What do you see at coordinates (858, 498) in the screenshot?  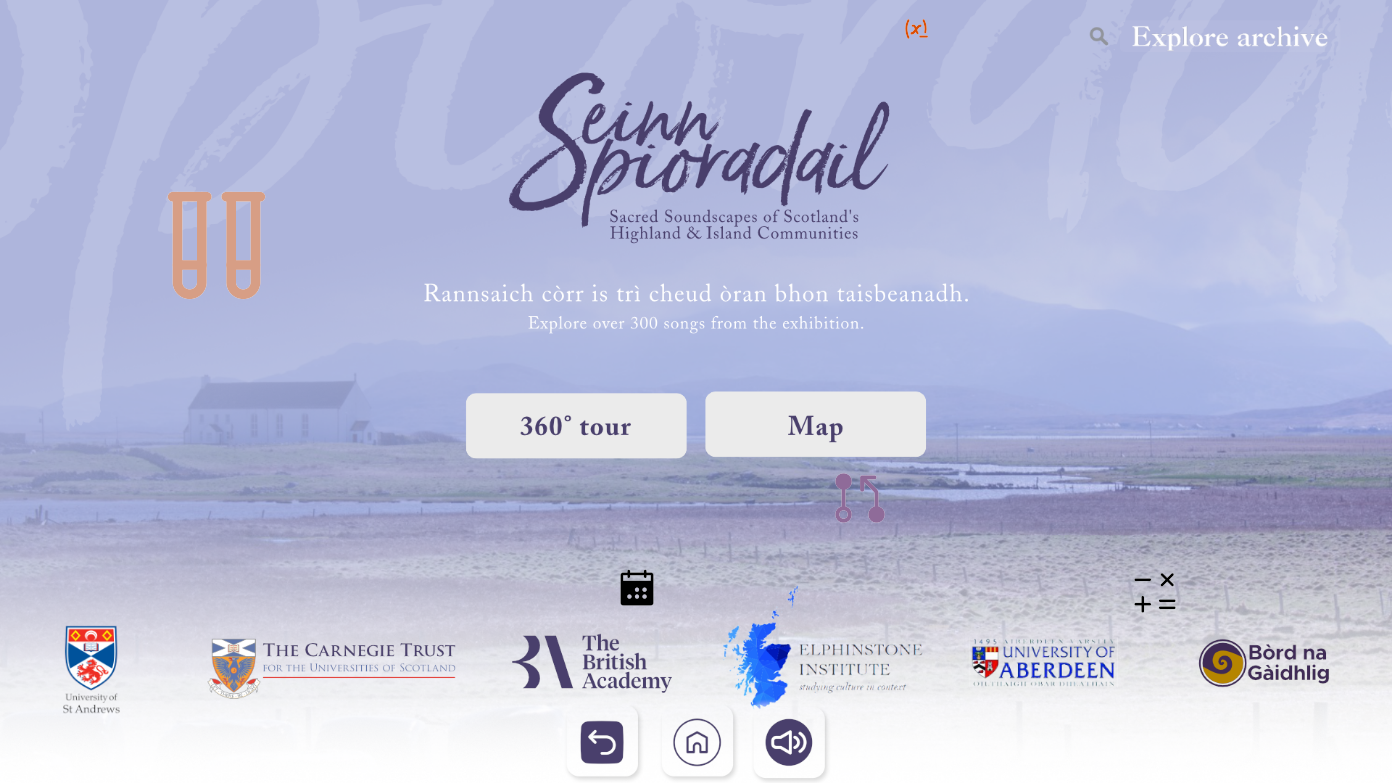 I see `create a new pull request` at bounding box center [858, 498].